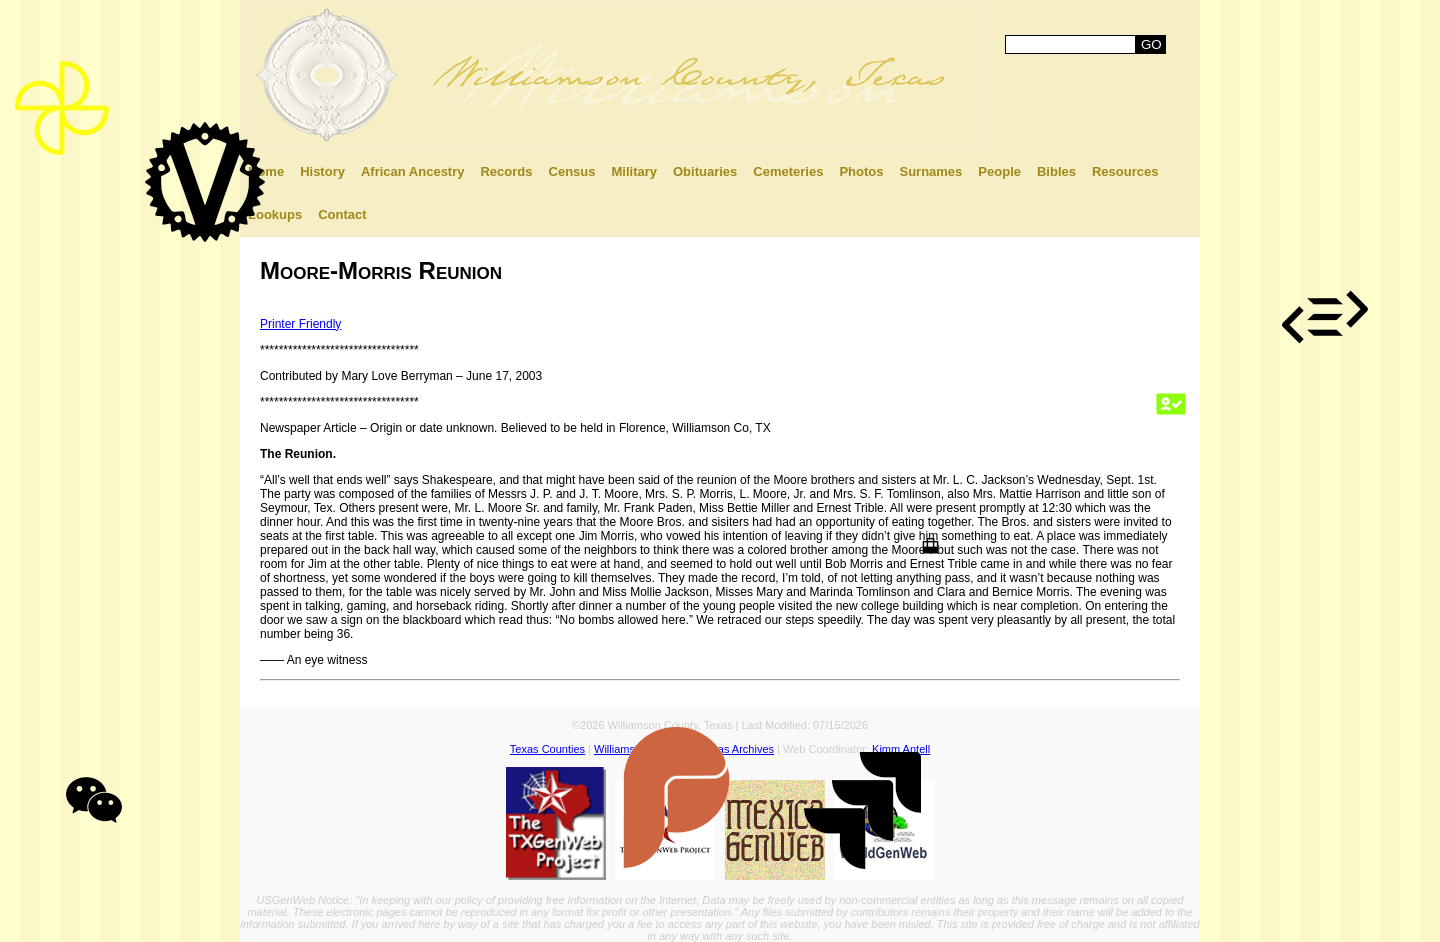 This screenshot has width=1440, height=942. I want to click on access work or business documents, so click(930, 546).